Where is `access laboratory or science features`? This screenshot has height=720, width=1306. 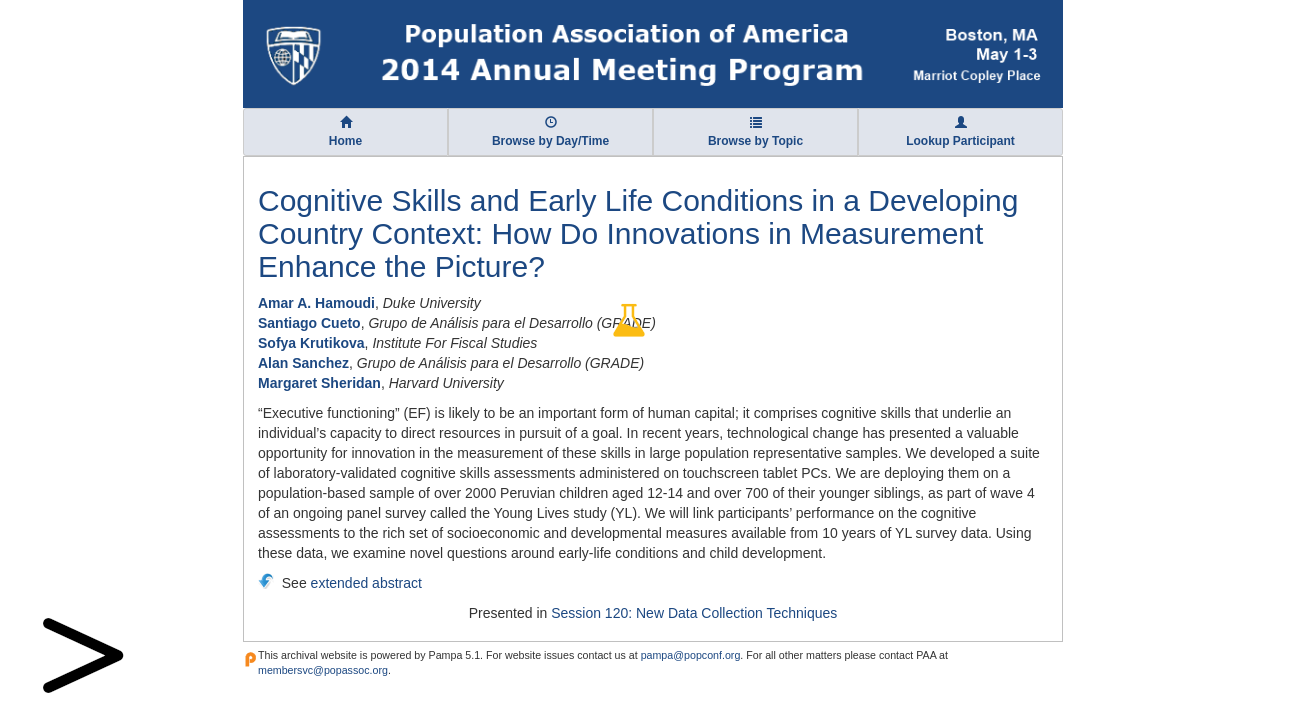 access laboratory or science features is located at coordinates (629, 321).